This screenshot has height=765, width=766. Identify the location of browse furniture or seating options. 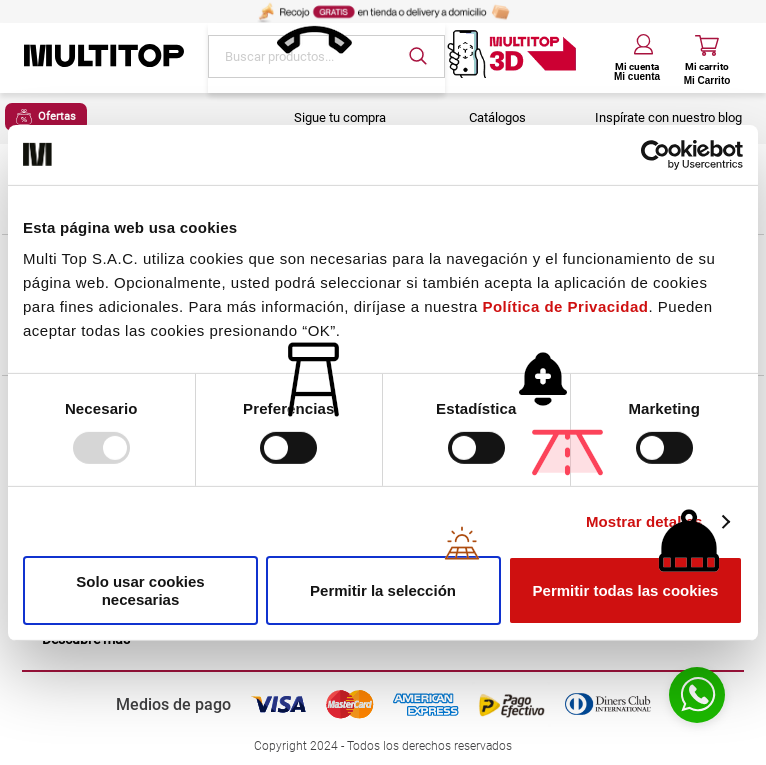
(313, 379).